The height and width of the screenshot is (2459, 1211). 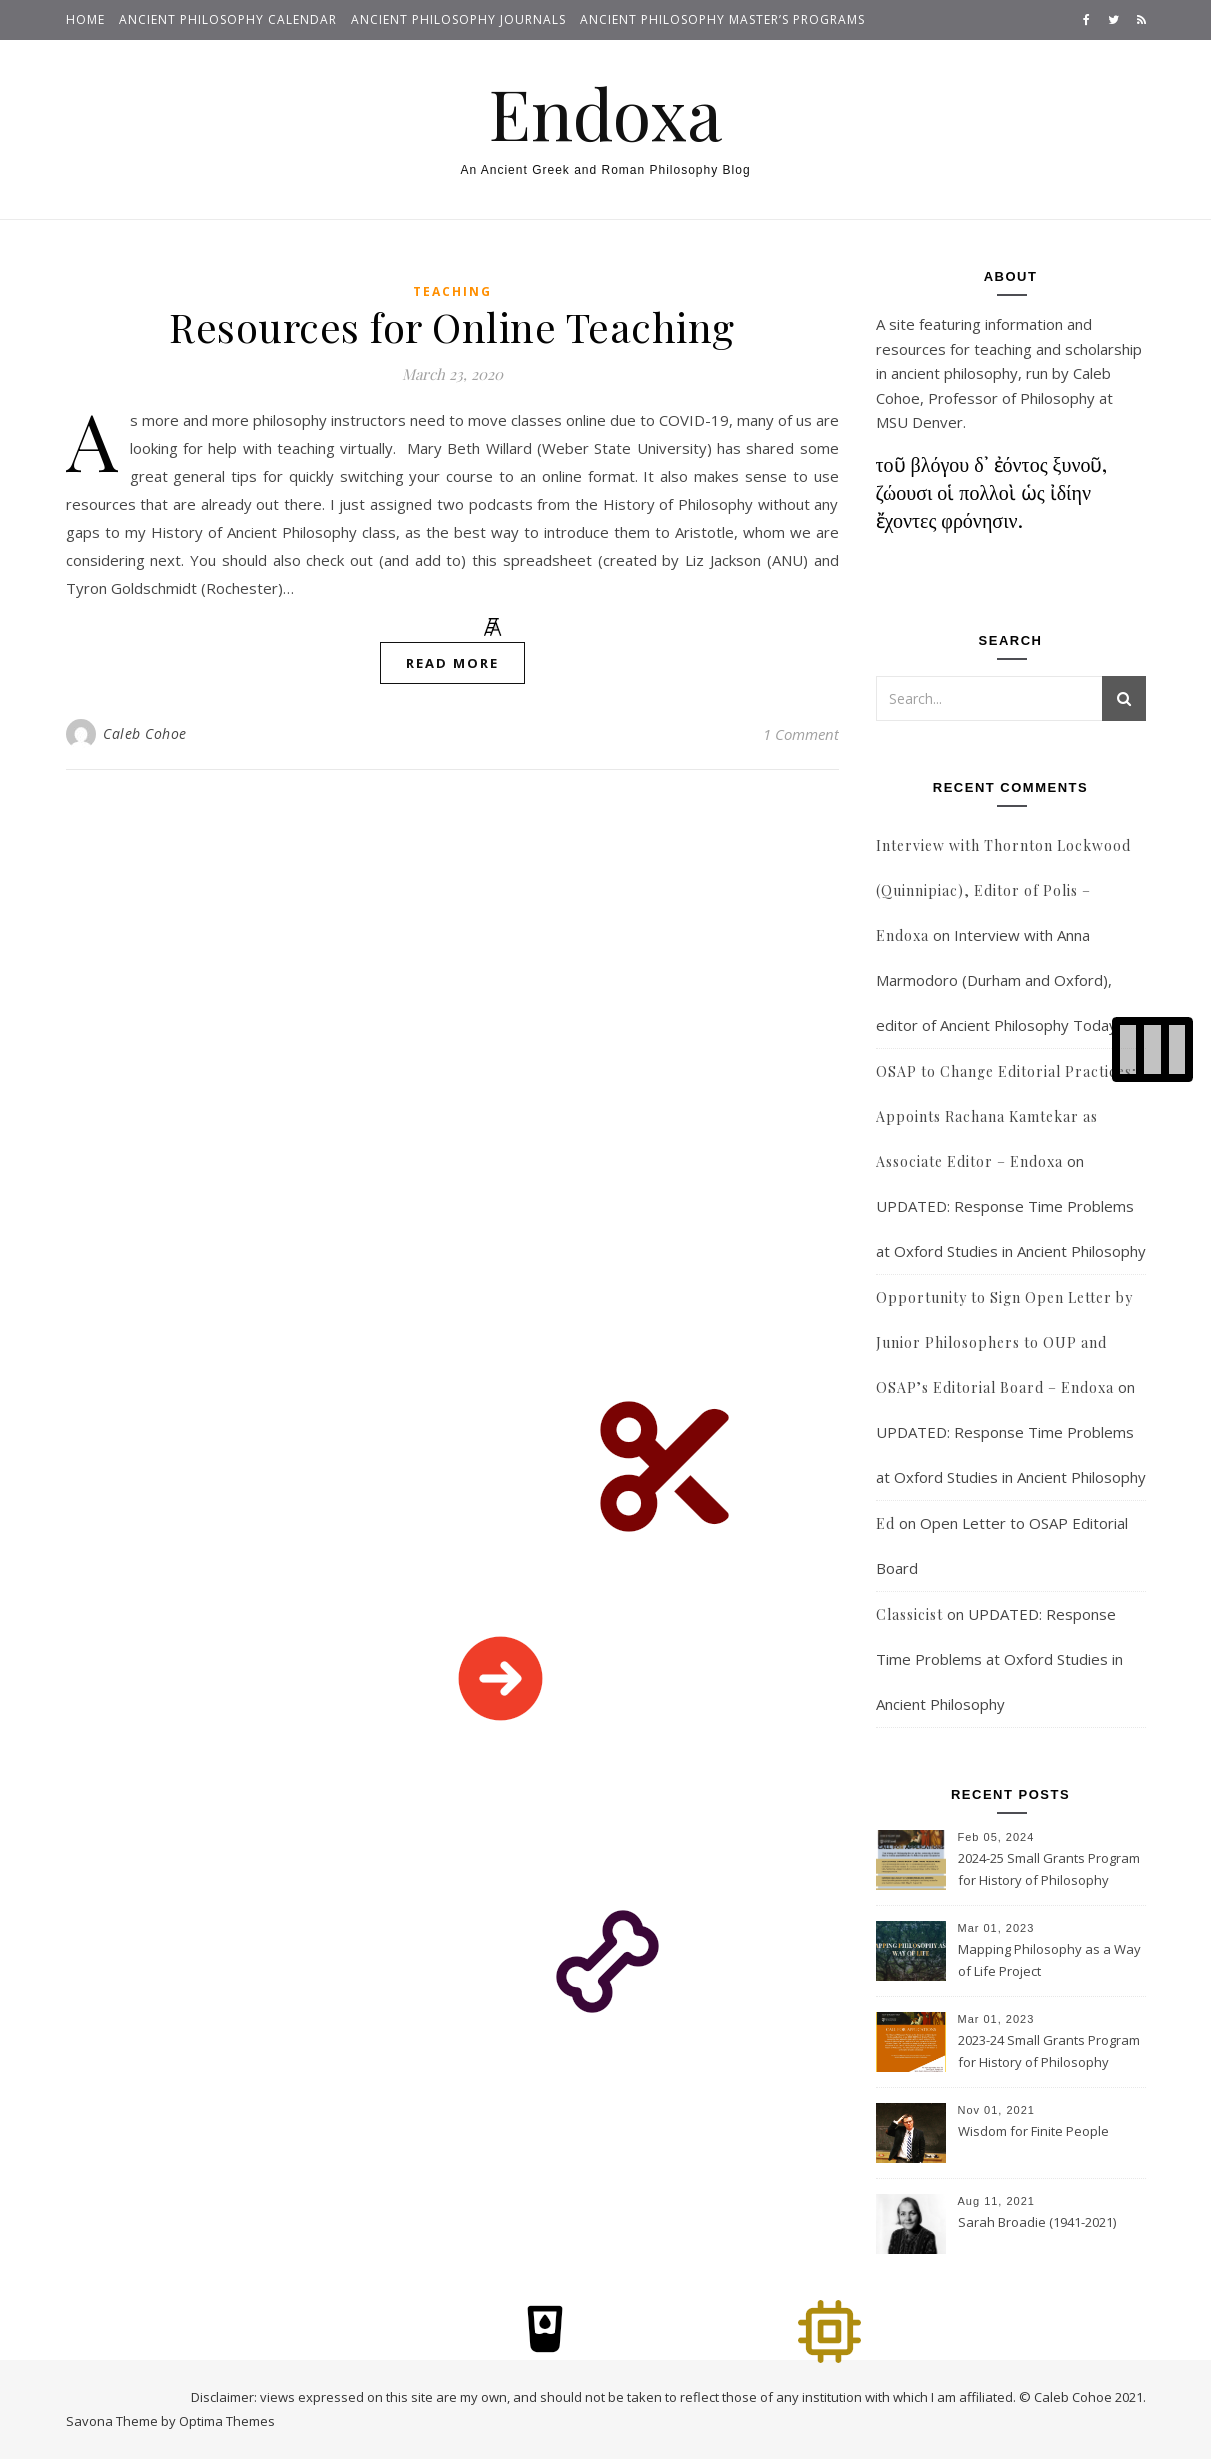 What do you see at coordinates (607, 1961) in the screenshot?
I see `access pet-related features or settings` at bounding box center [607, 1961].